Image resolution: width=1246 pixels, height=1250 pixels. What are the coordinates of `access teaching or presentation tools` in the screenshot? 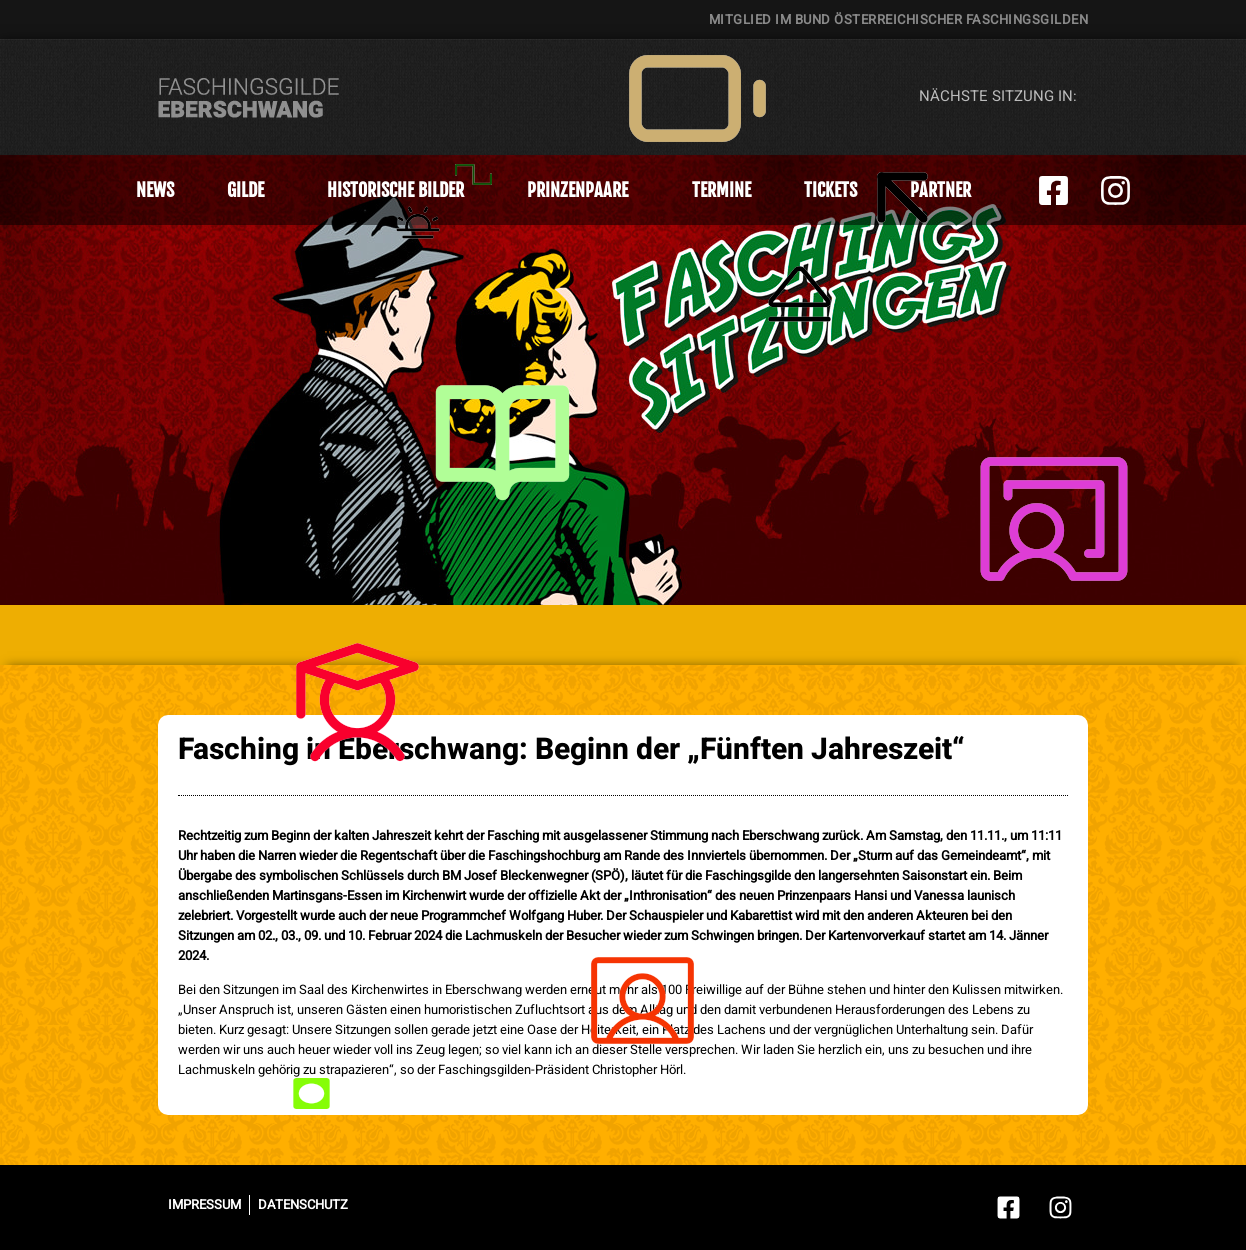 It's located at (1054, 519).